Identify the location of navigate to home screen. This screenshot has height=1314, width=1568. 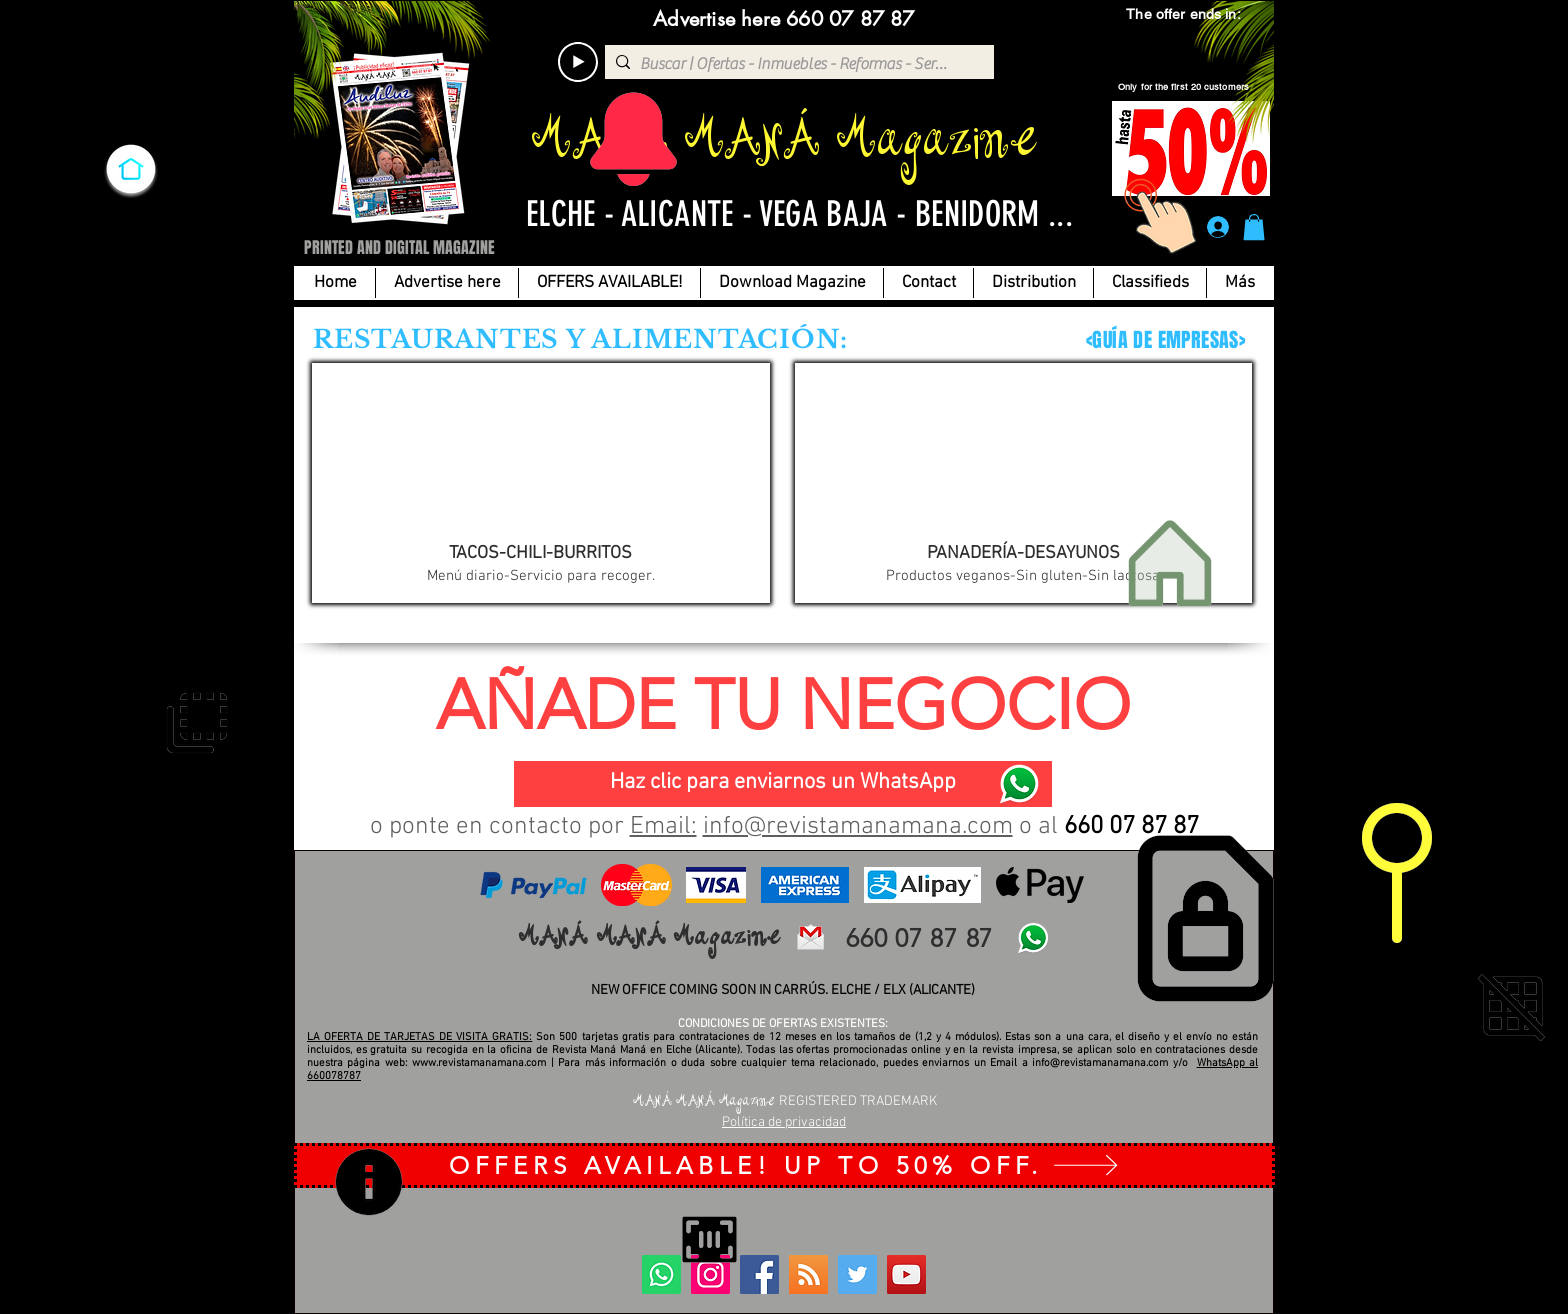
(1170, 565).